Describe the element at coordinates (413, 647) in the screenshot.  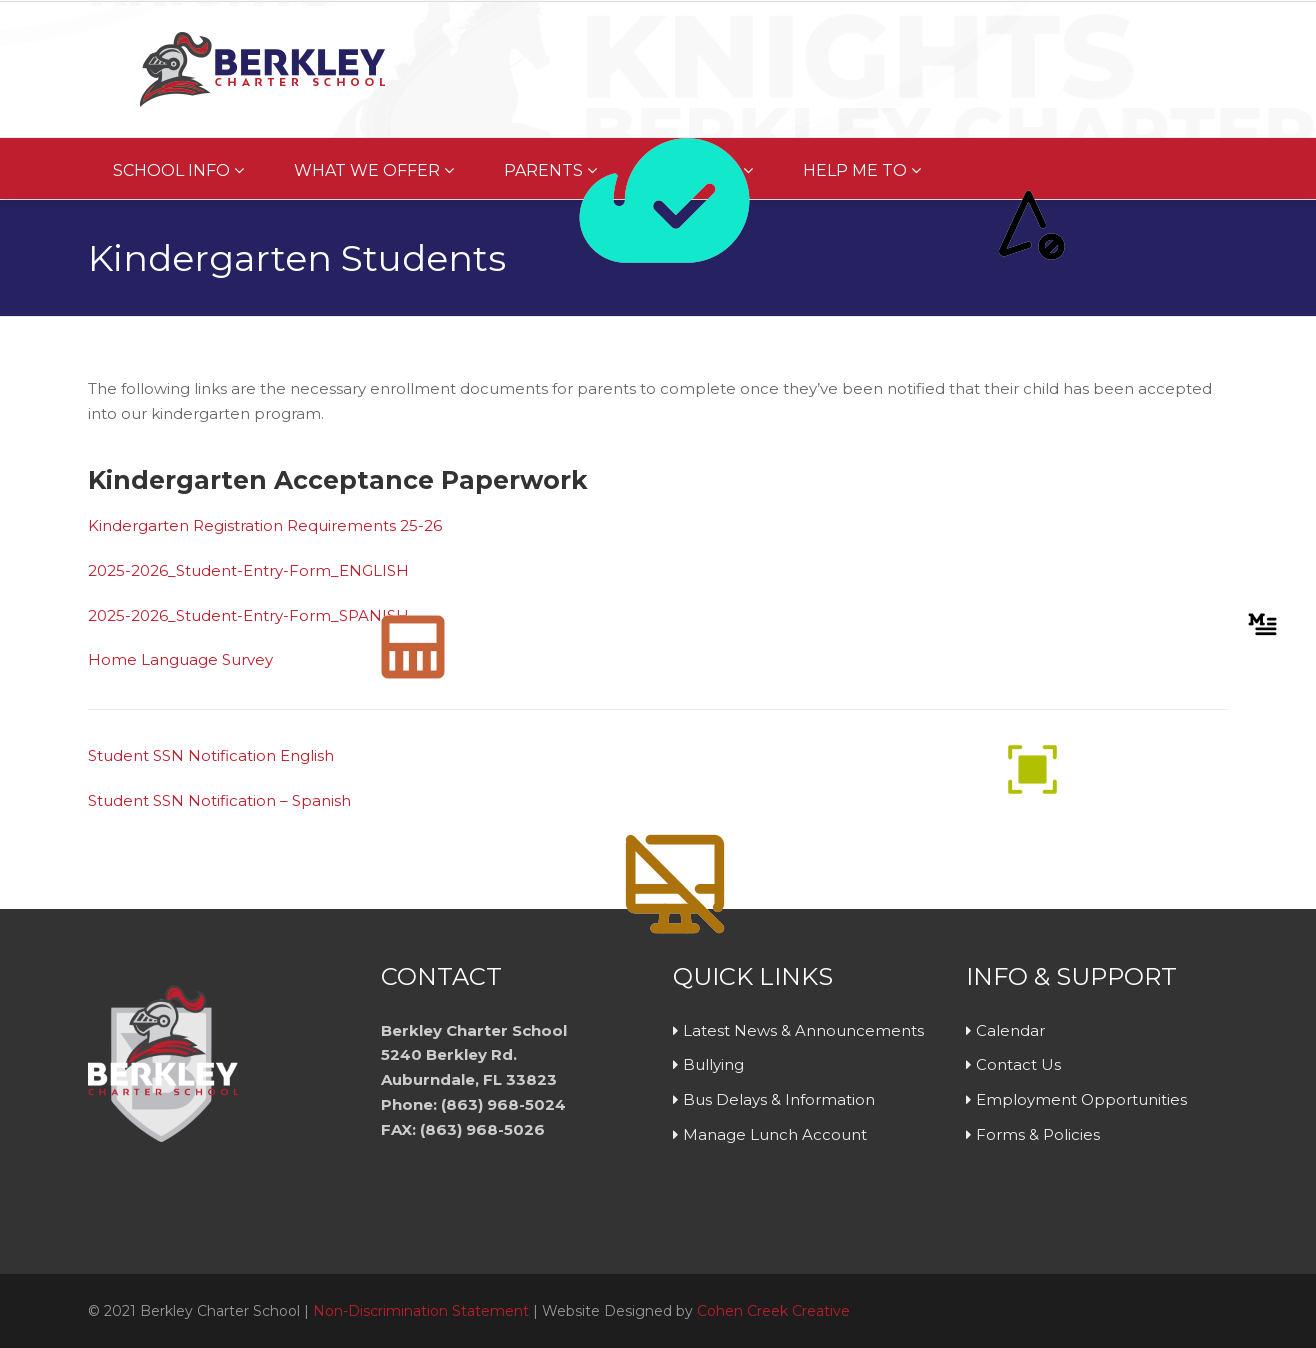
I see `toggle bottom panel visibility` at that location.